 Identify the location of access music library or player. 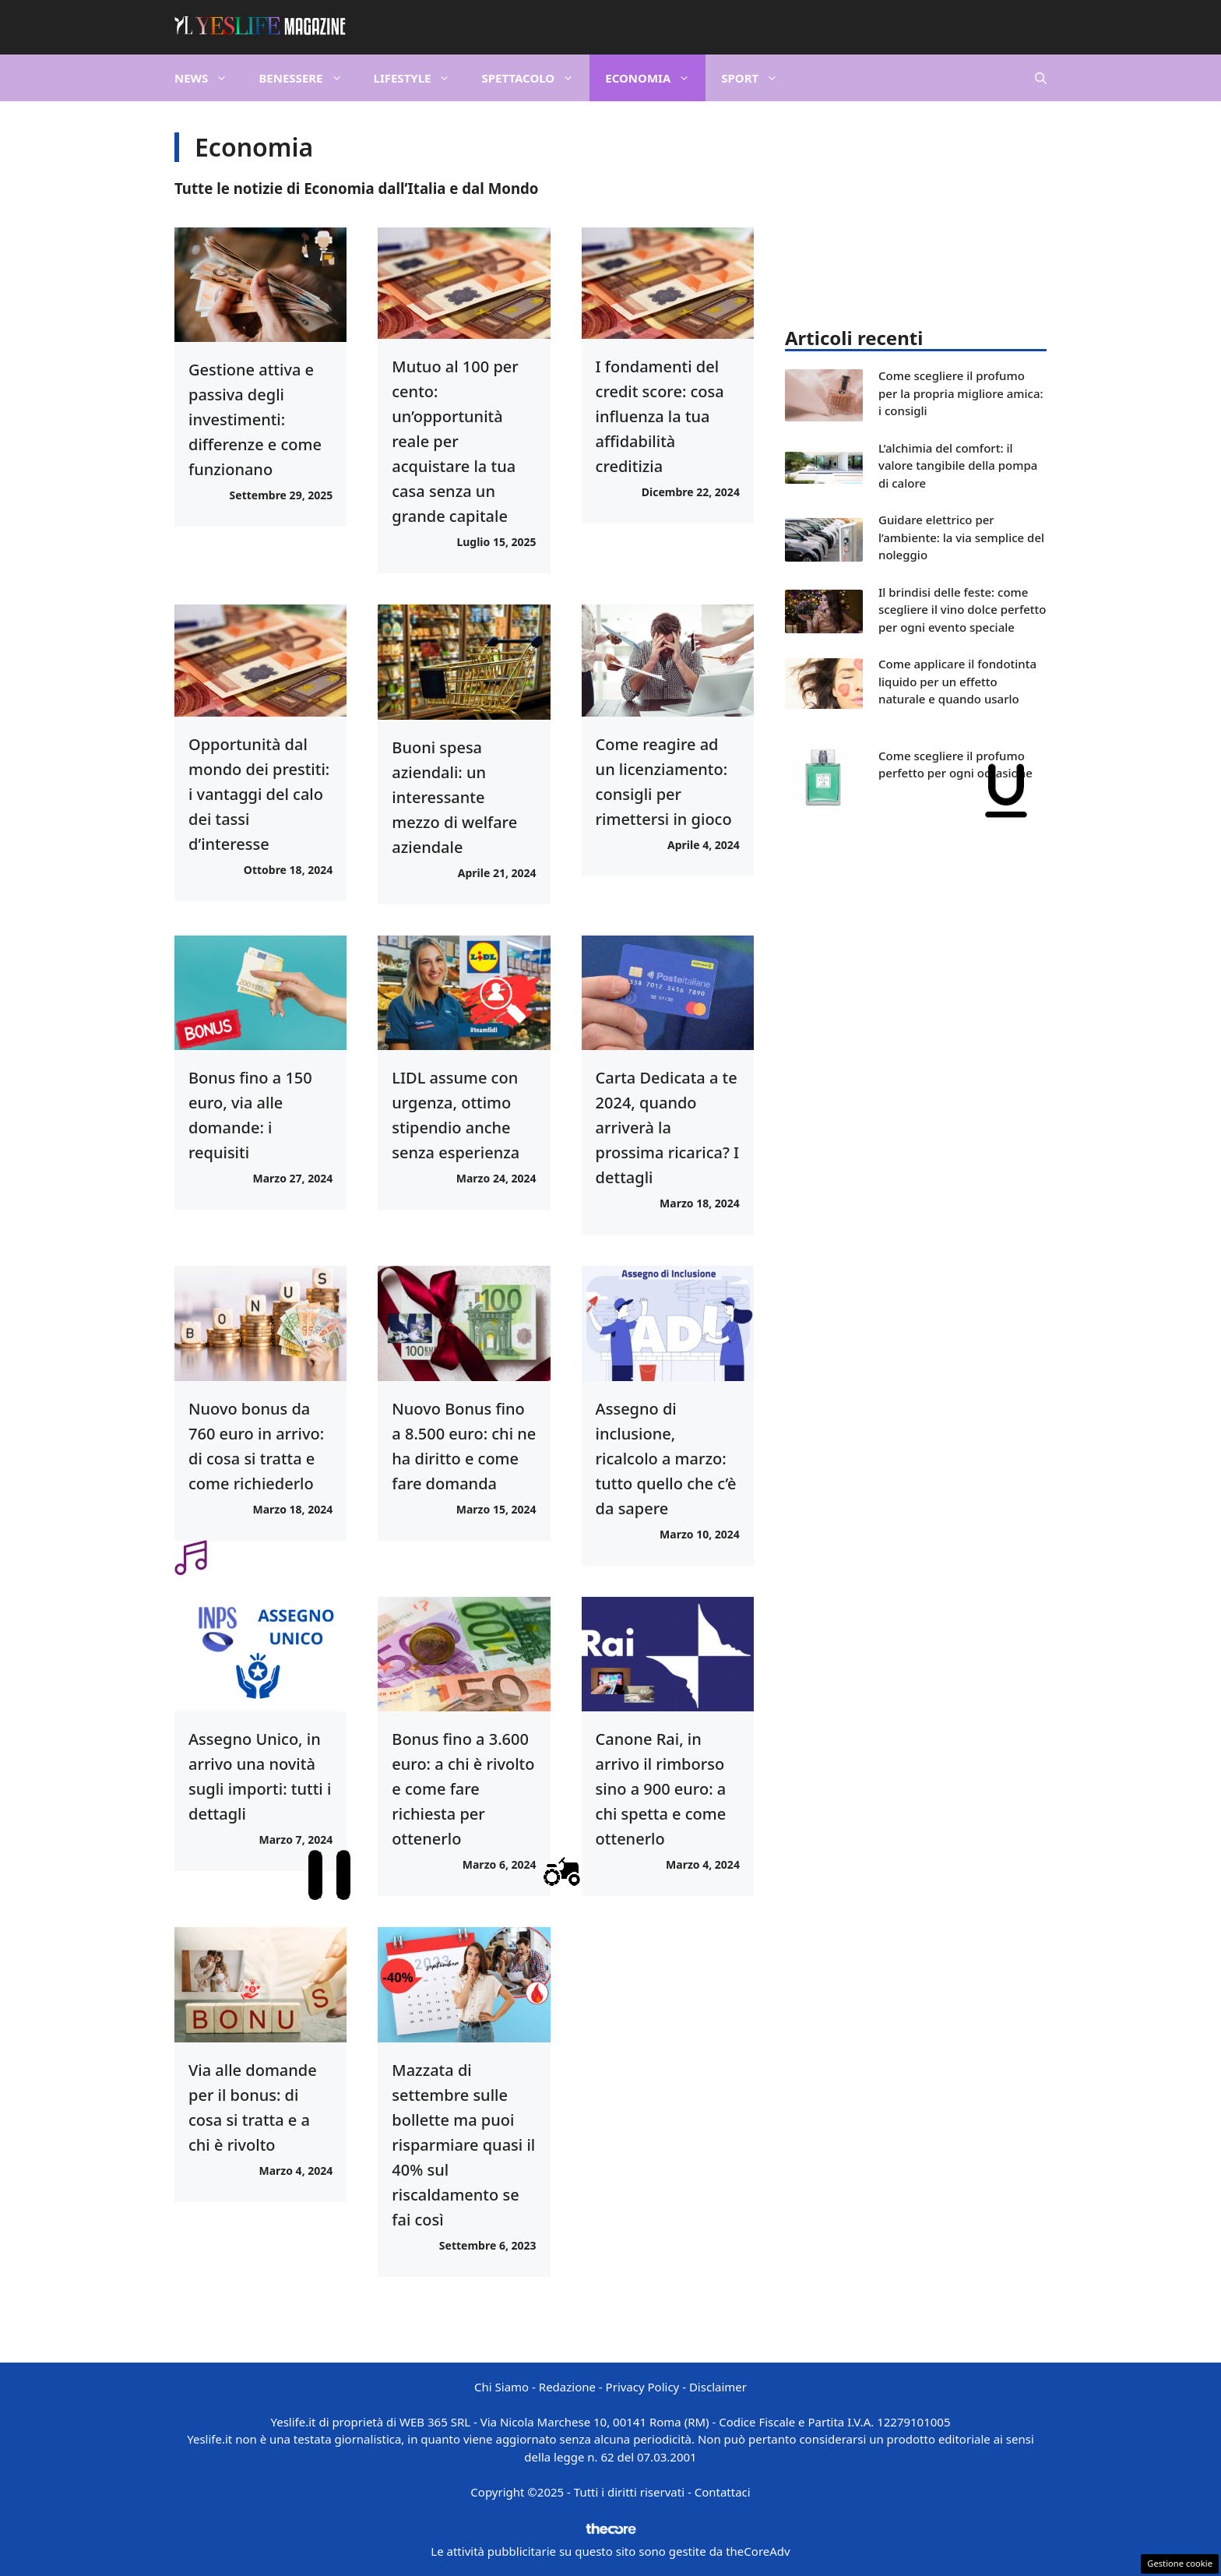
(192, 1558).